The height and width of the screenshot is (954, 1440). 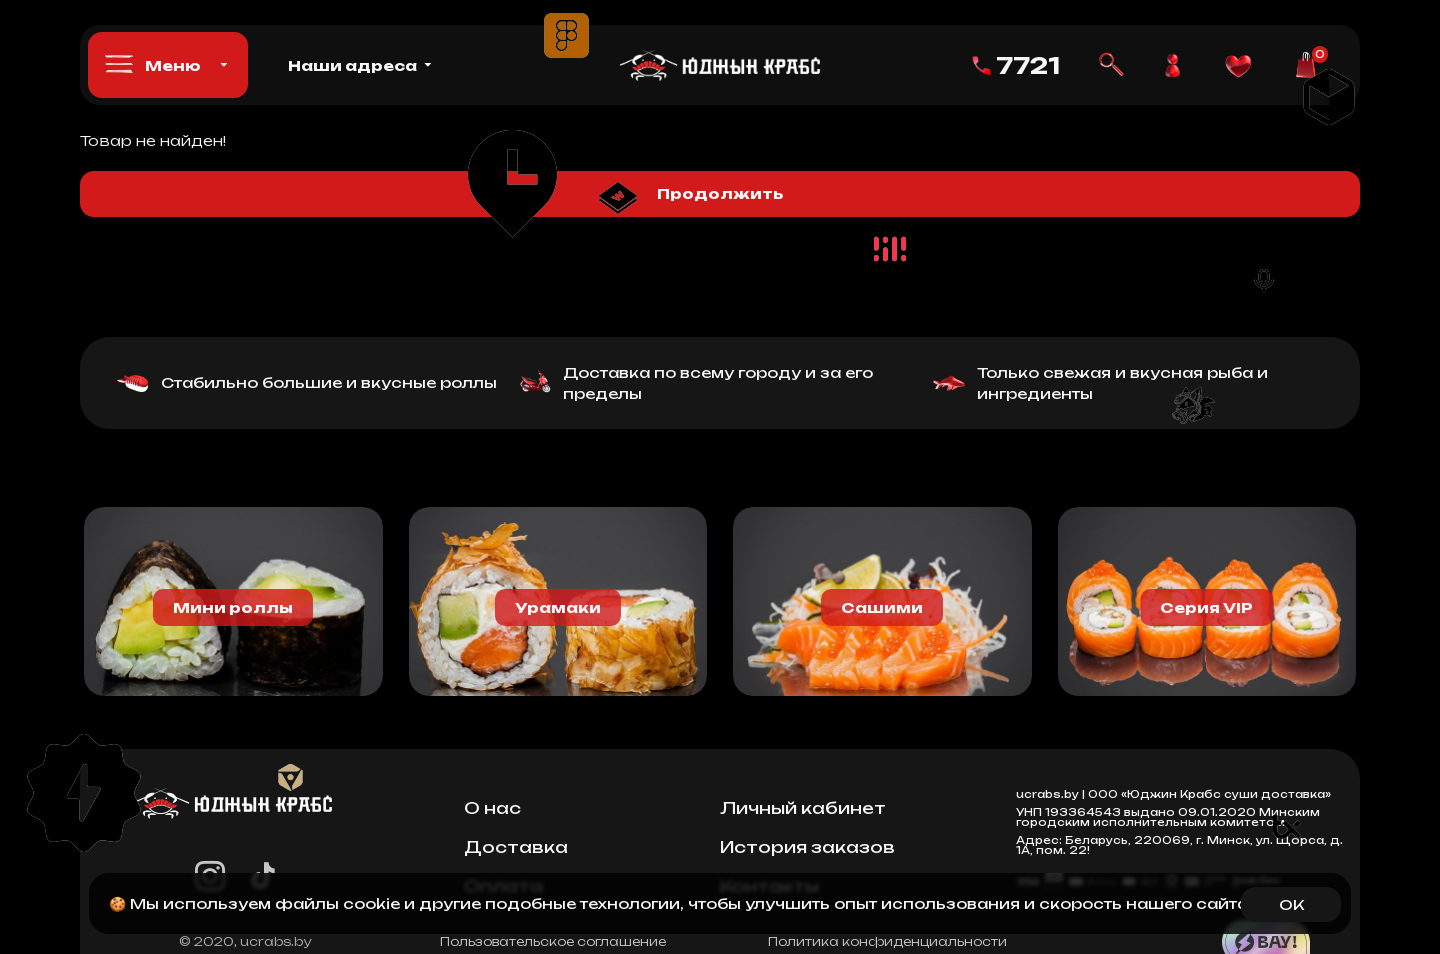 What do you see at coordinates (290, 777) in the screenshot?
I see `nucleo icon library logo` at bounding box center [290, 777].